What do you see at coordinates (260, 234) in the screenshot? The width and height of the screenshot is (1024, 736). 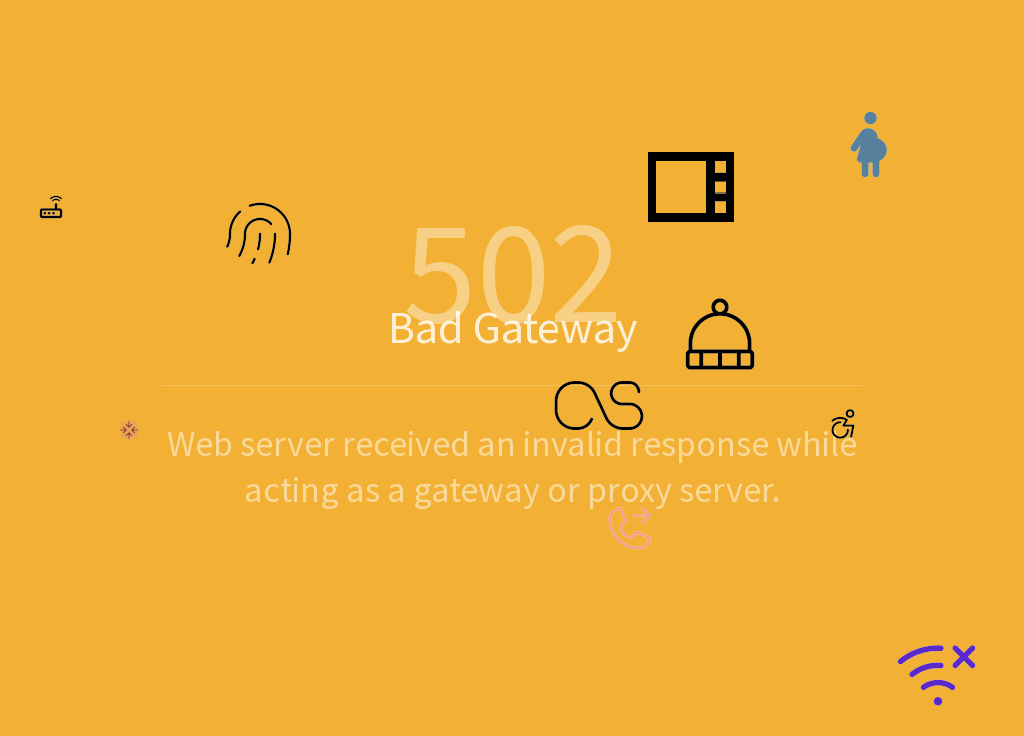 I see `authenticate with fingerprint` at bounding box center [260, 234].